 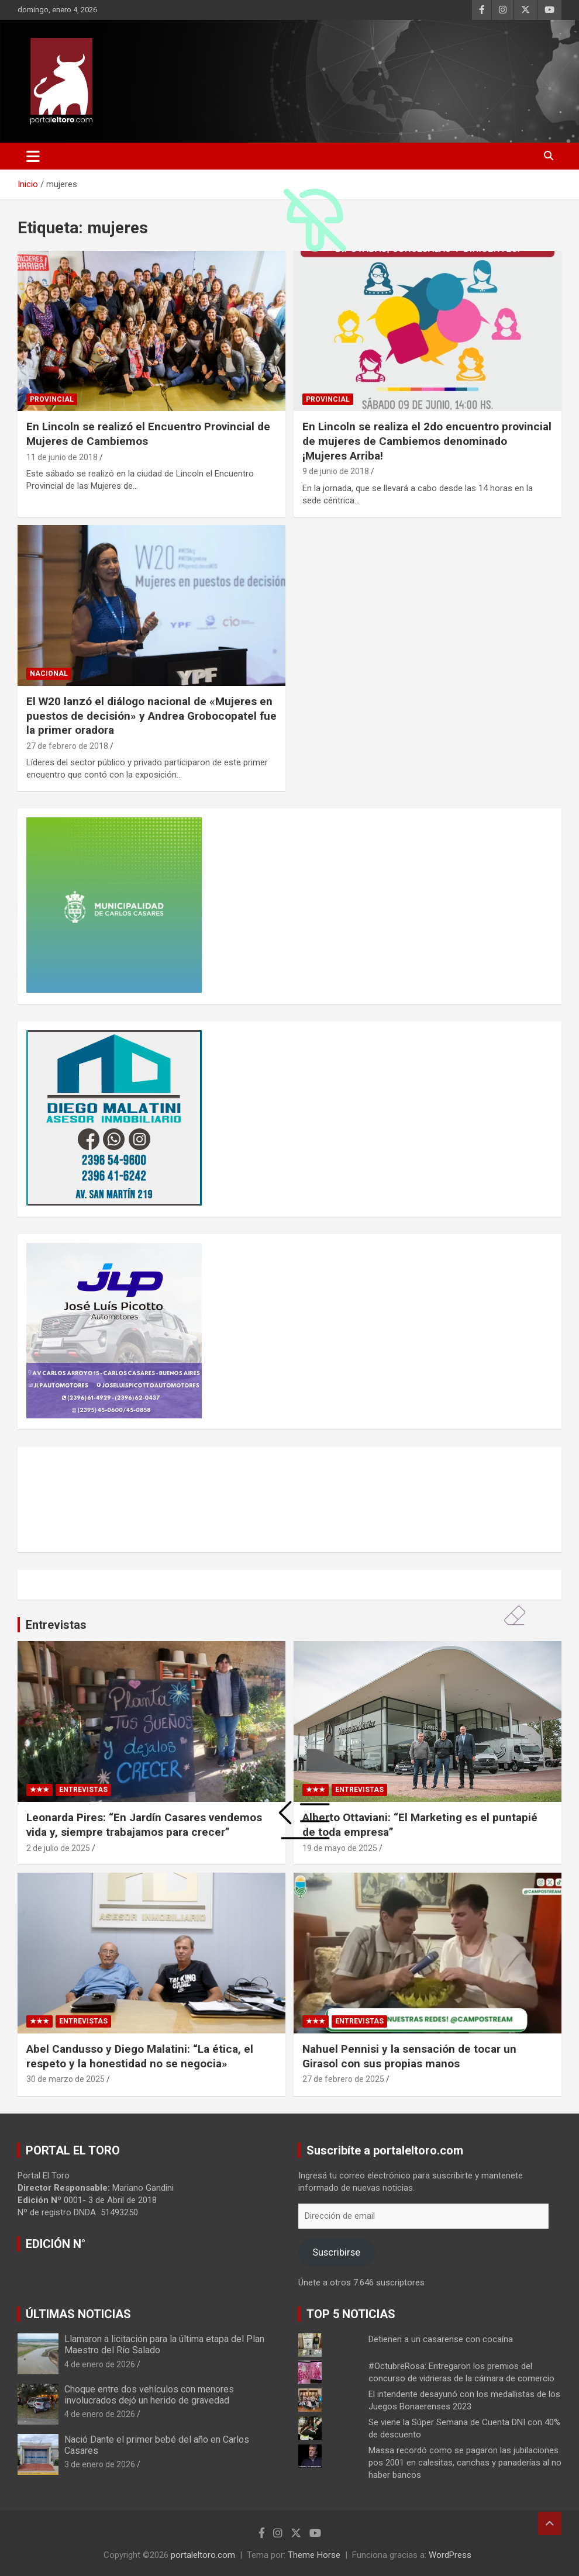 I want to click on erase or delete content, so click(x=515, y=1615).